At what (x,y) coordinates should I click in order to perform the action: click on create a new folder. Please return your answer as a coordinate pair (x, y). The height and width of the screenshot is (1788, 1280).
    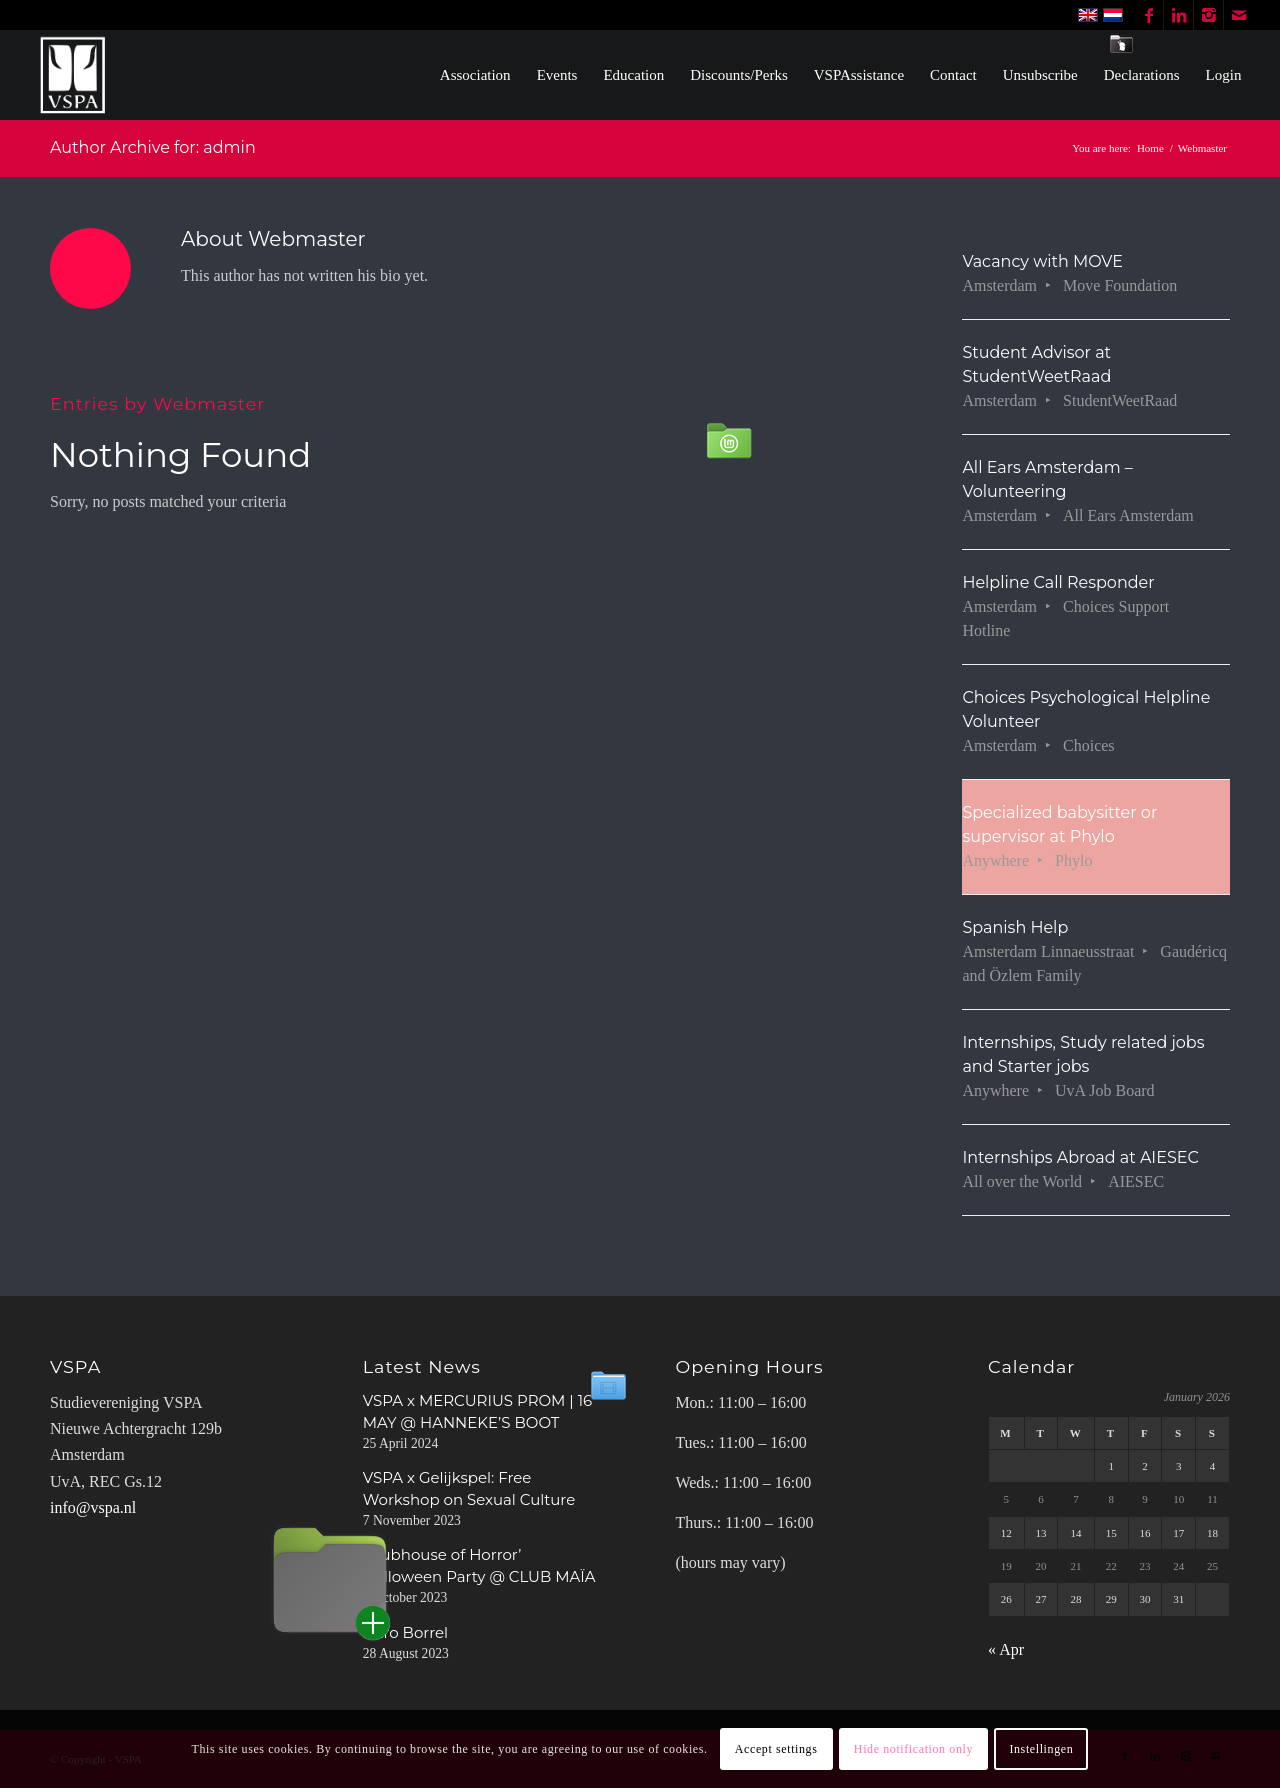
    Looking at the image, I should click on (330, 1580).